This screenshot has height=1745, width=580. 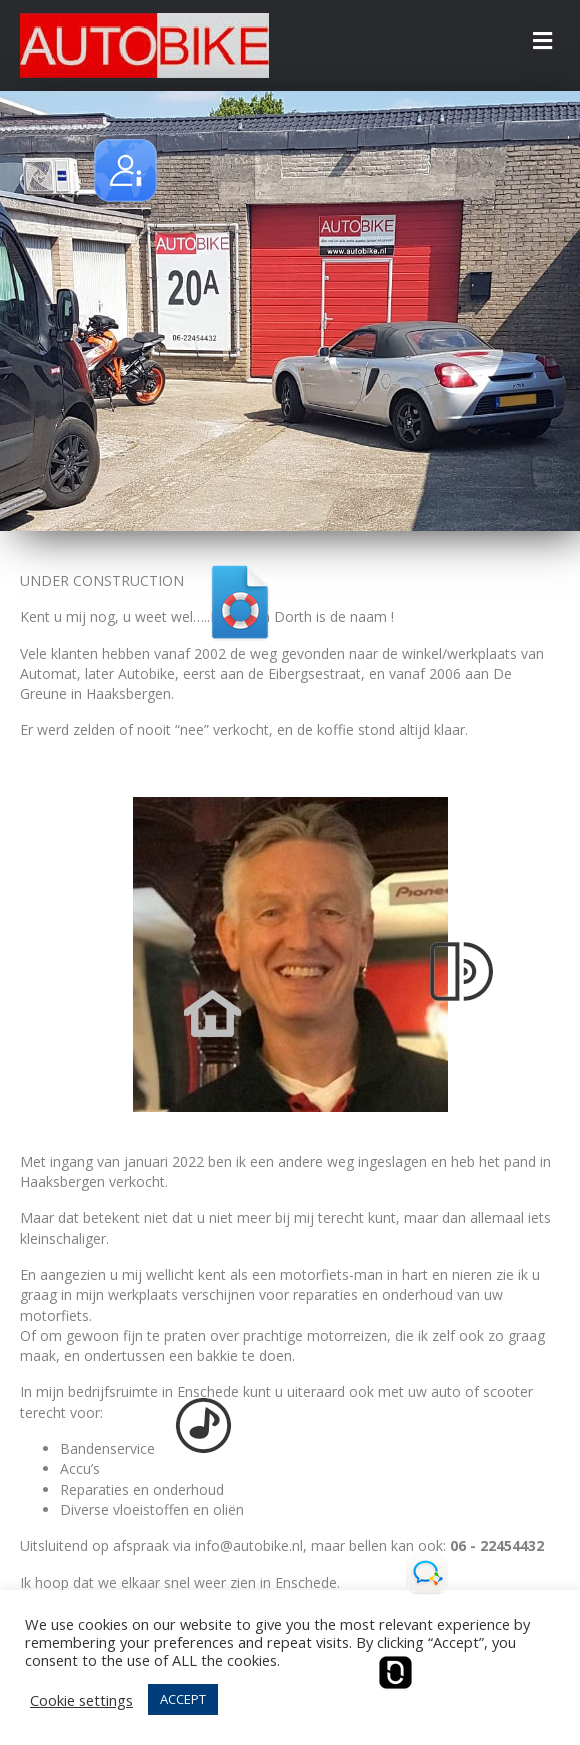 I want to click on manage connected online accounts, so click(x=125, y=171).